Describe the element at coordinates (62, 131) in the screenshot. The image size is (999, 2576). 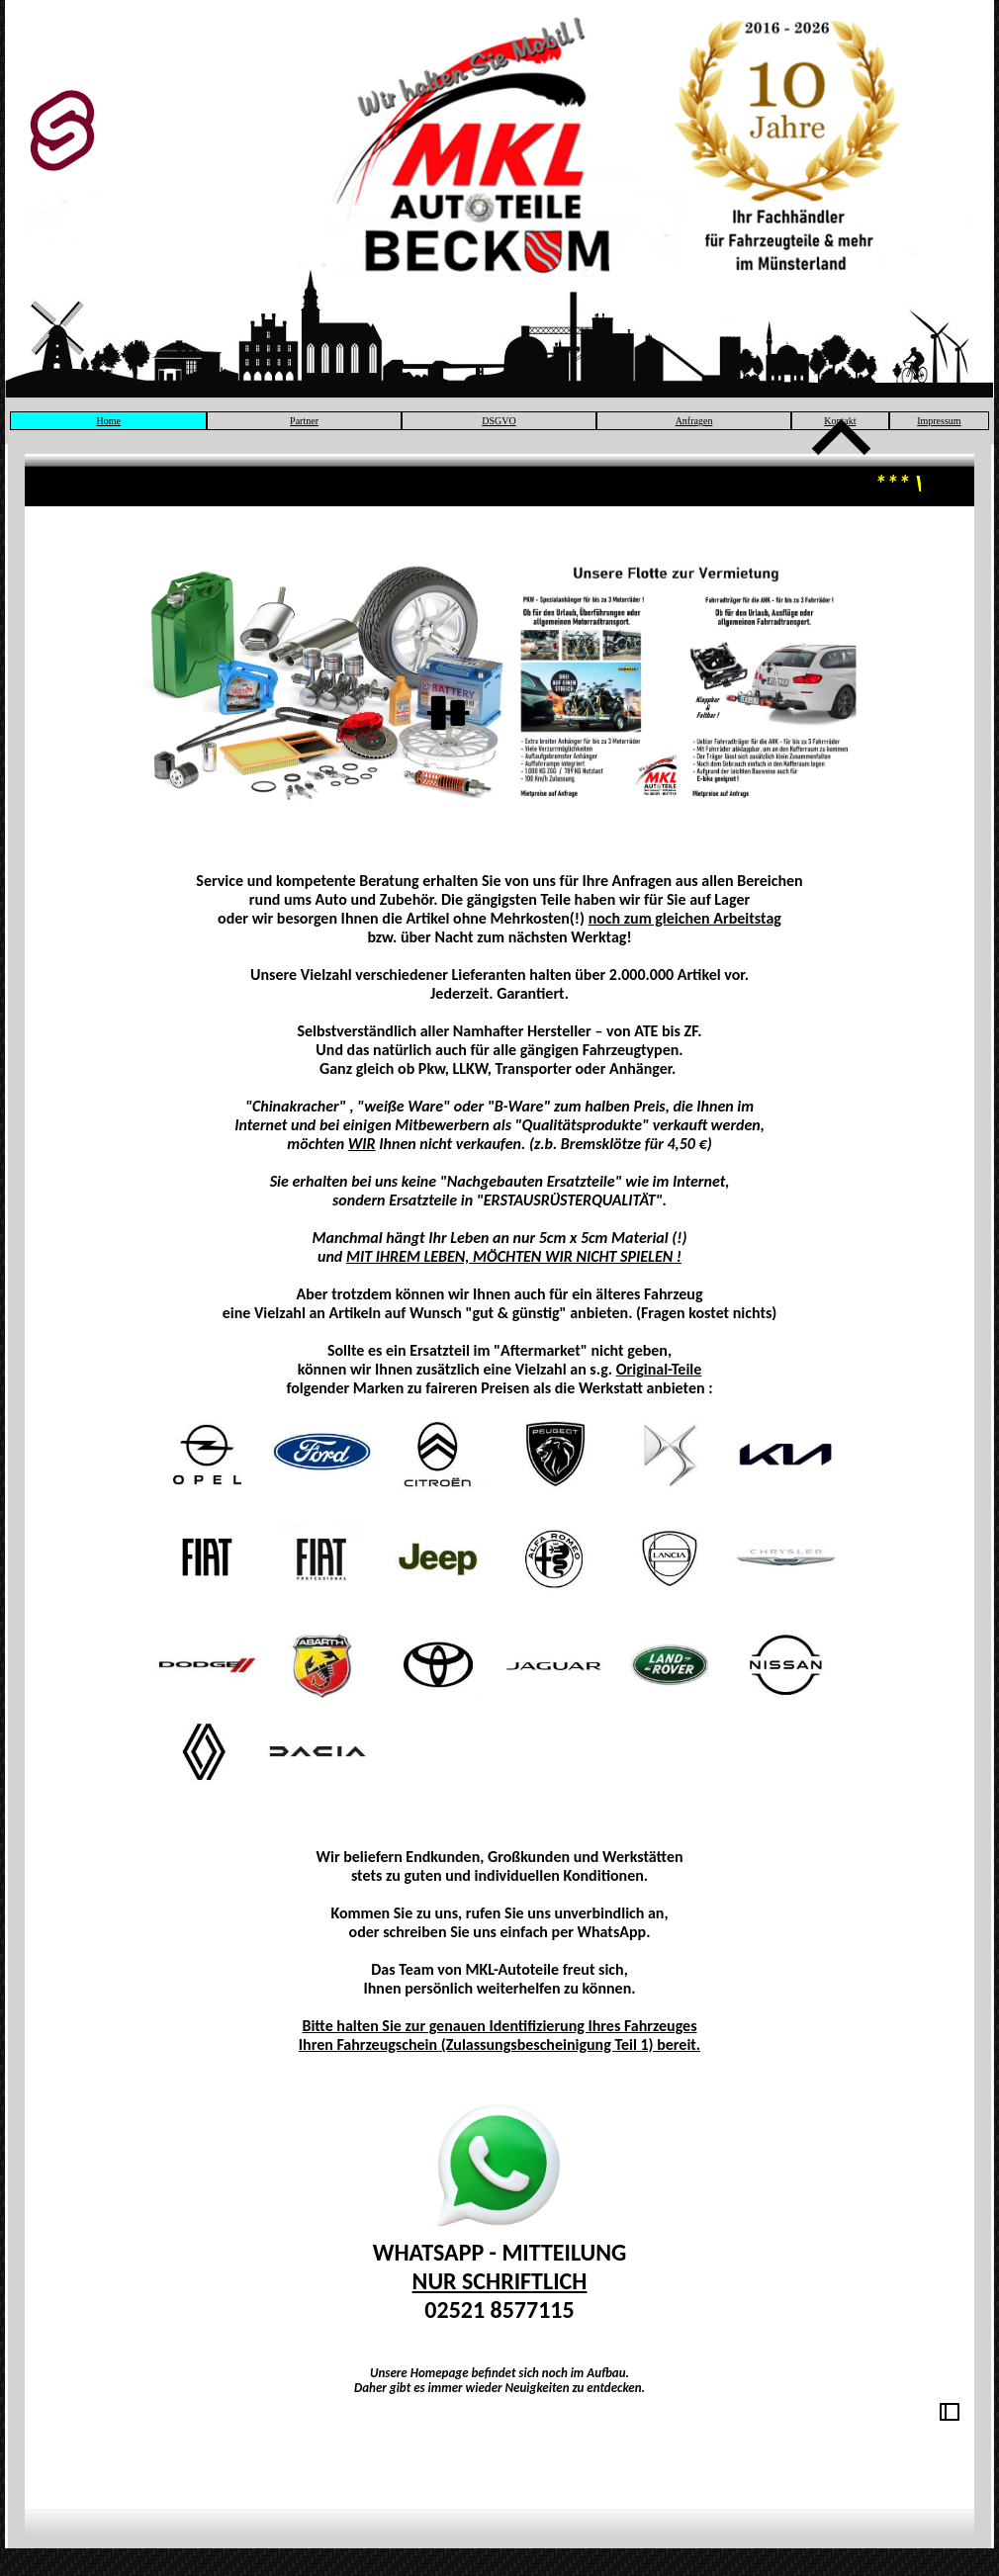
I see `svelte framework logo` at that location.